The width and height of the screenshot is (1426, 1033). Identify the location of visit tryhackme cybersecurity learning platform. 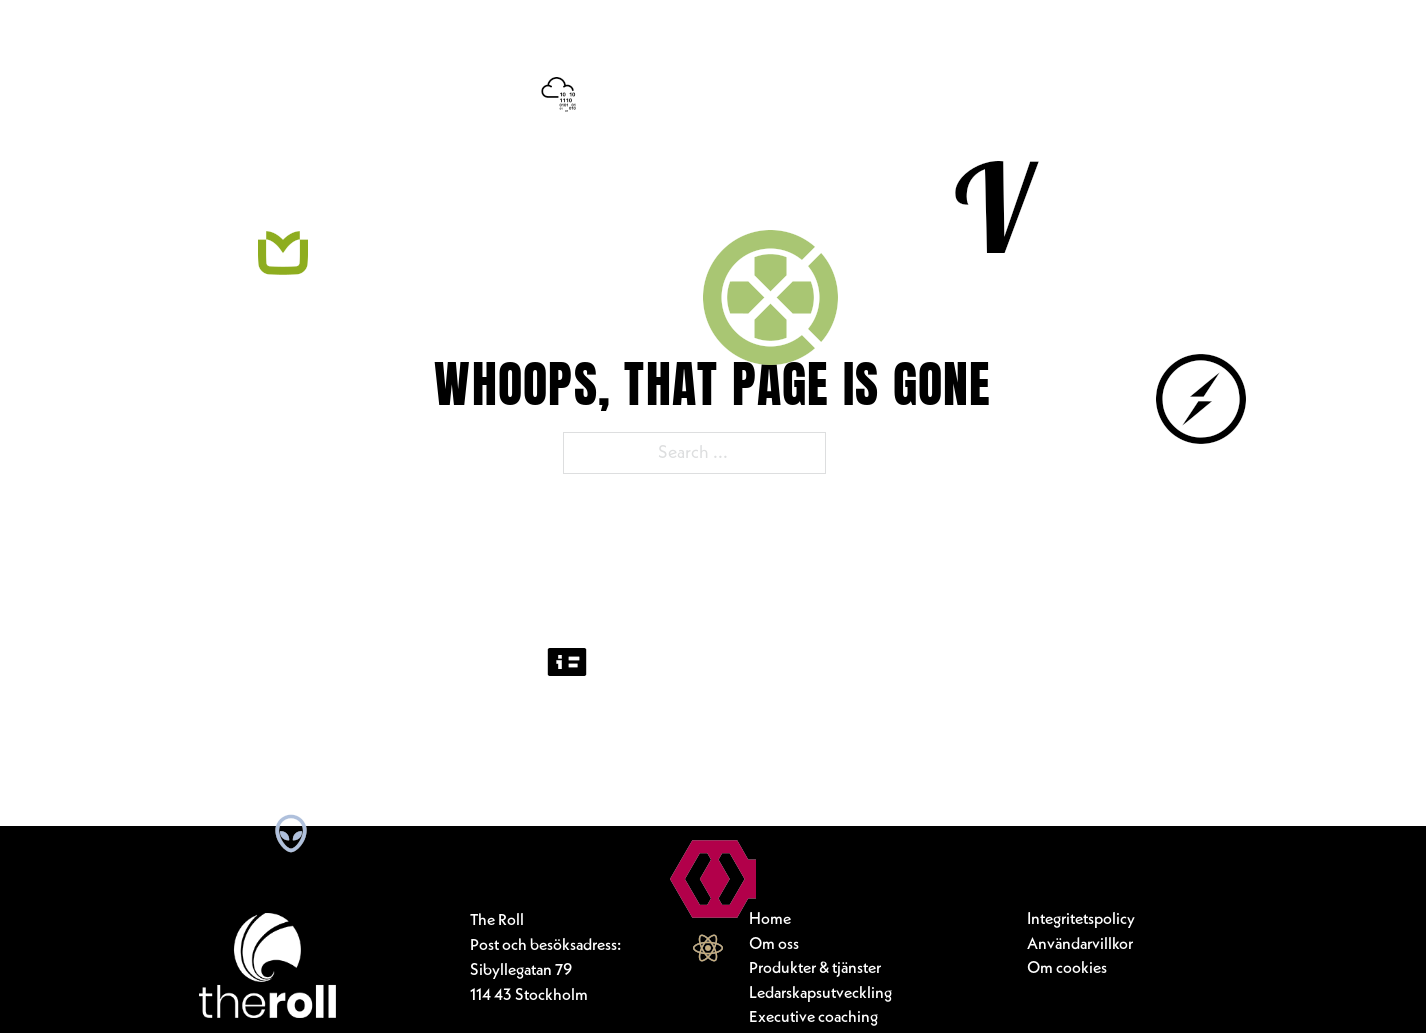
(558, 94).